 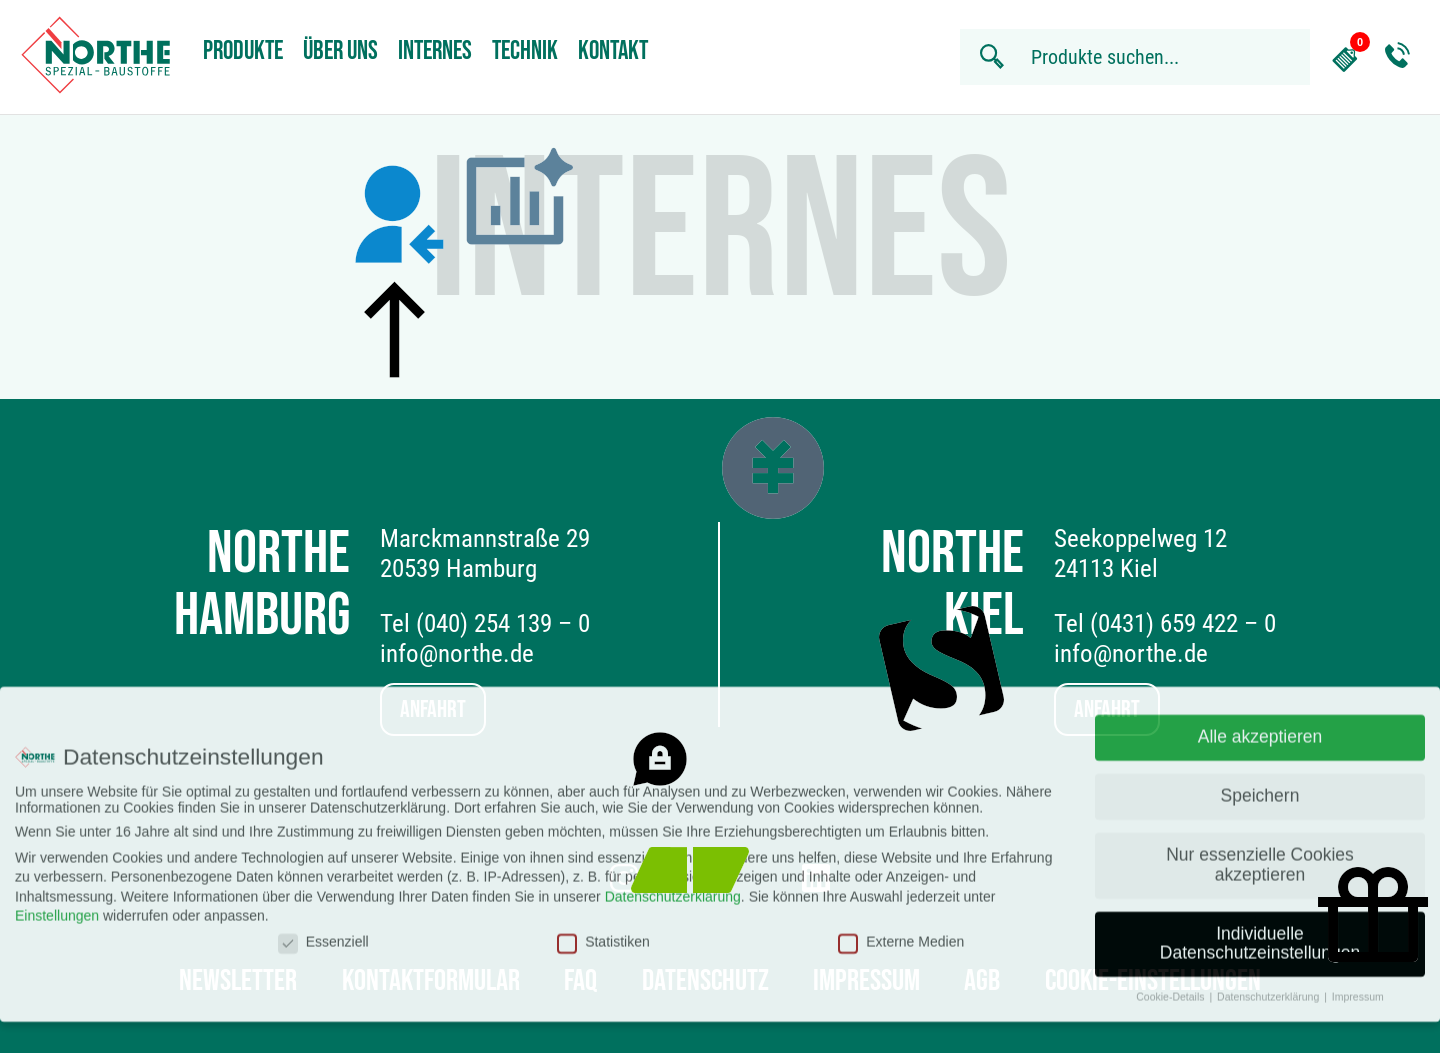 I want to click on view balance in chinese yuan, so click(x=773, y=468).